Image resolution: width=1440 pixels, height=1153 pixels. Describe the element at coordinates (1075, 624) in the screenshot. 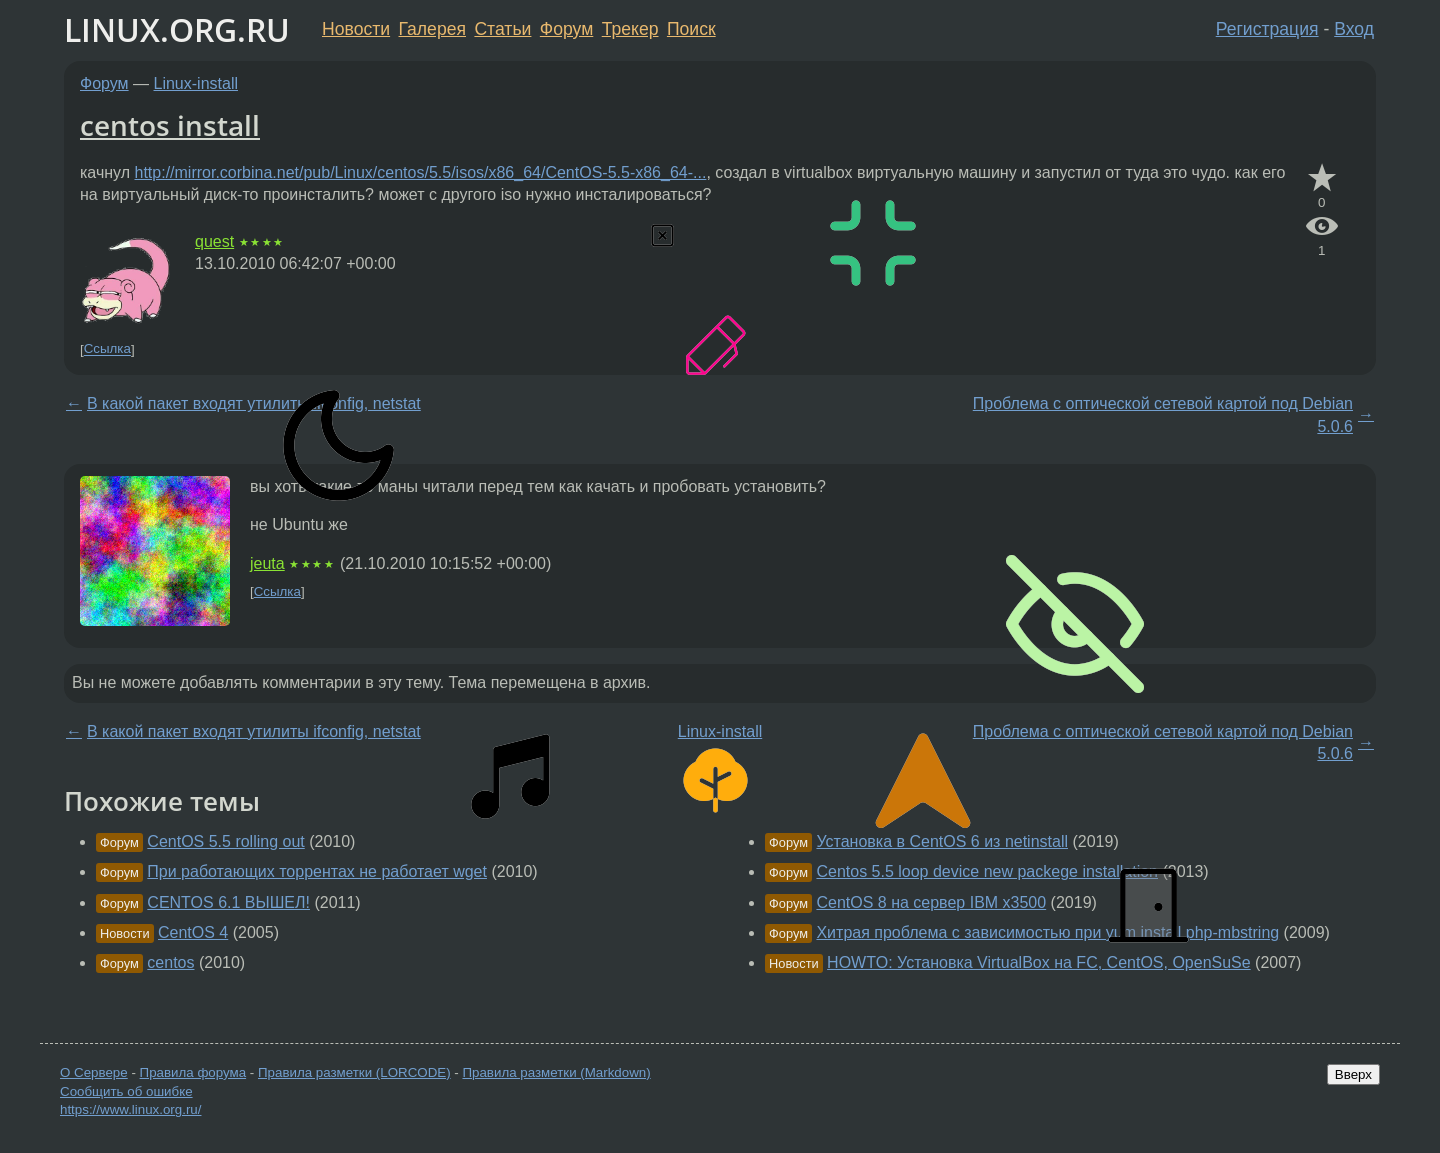

I see `hide password or sensitive content` at that location.